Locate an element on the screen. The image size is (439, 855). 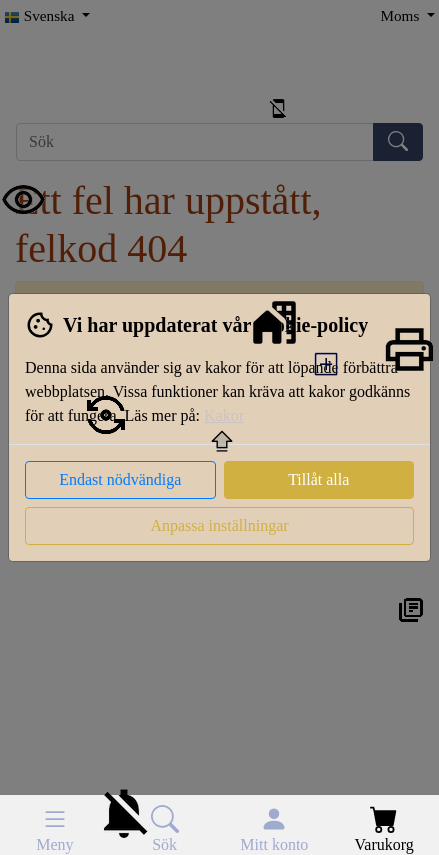
mute or disable notifications is located at coordinates (124, 813).